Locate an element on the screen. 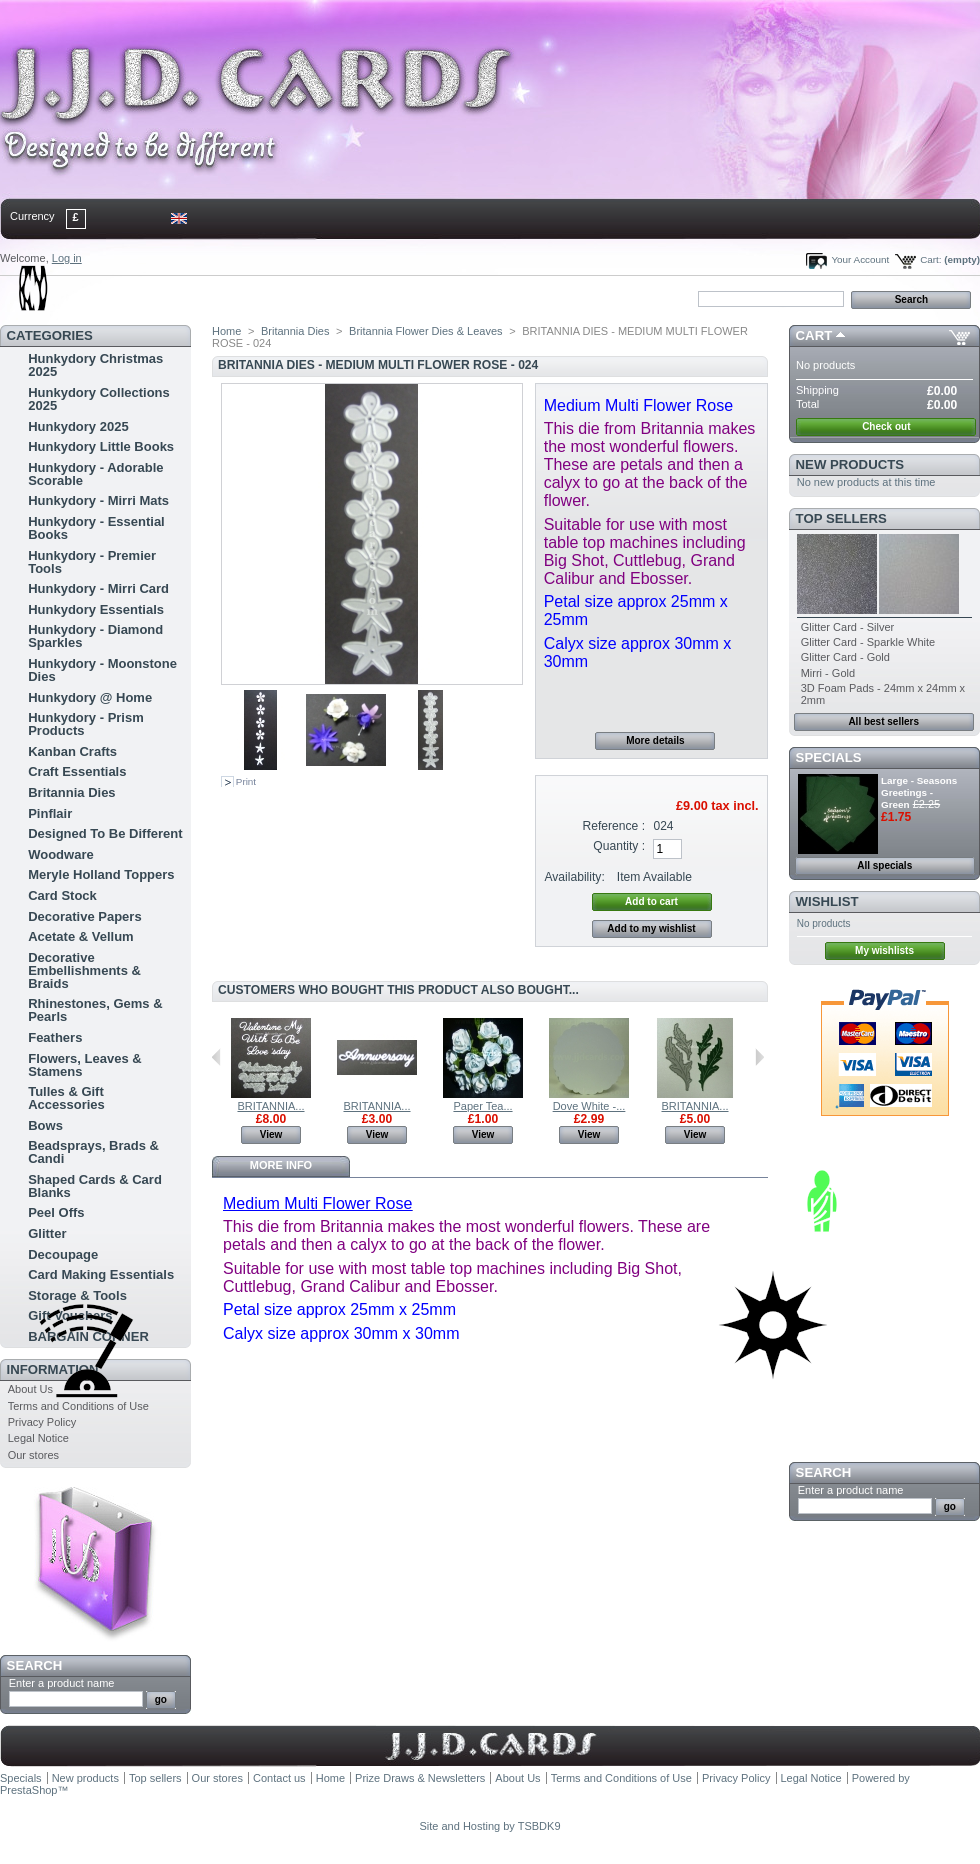 This screenshot has width=980, height=1864. select mucous pillar creature or obstacle in game is located at coordinates (33, 288).